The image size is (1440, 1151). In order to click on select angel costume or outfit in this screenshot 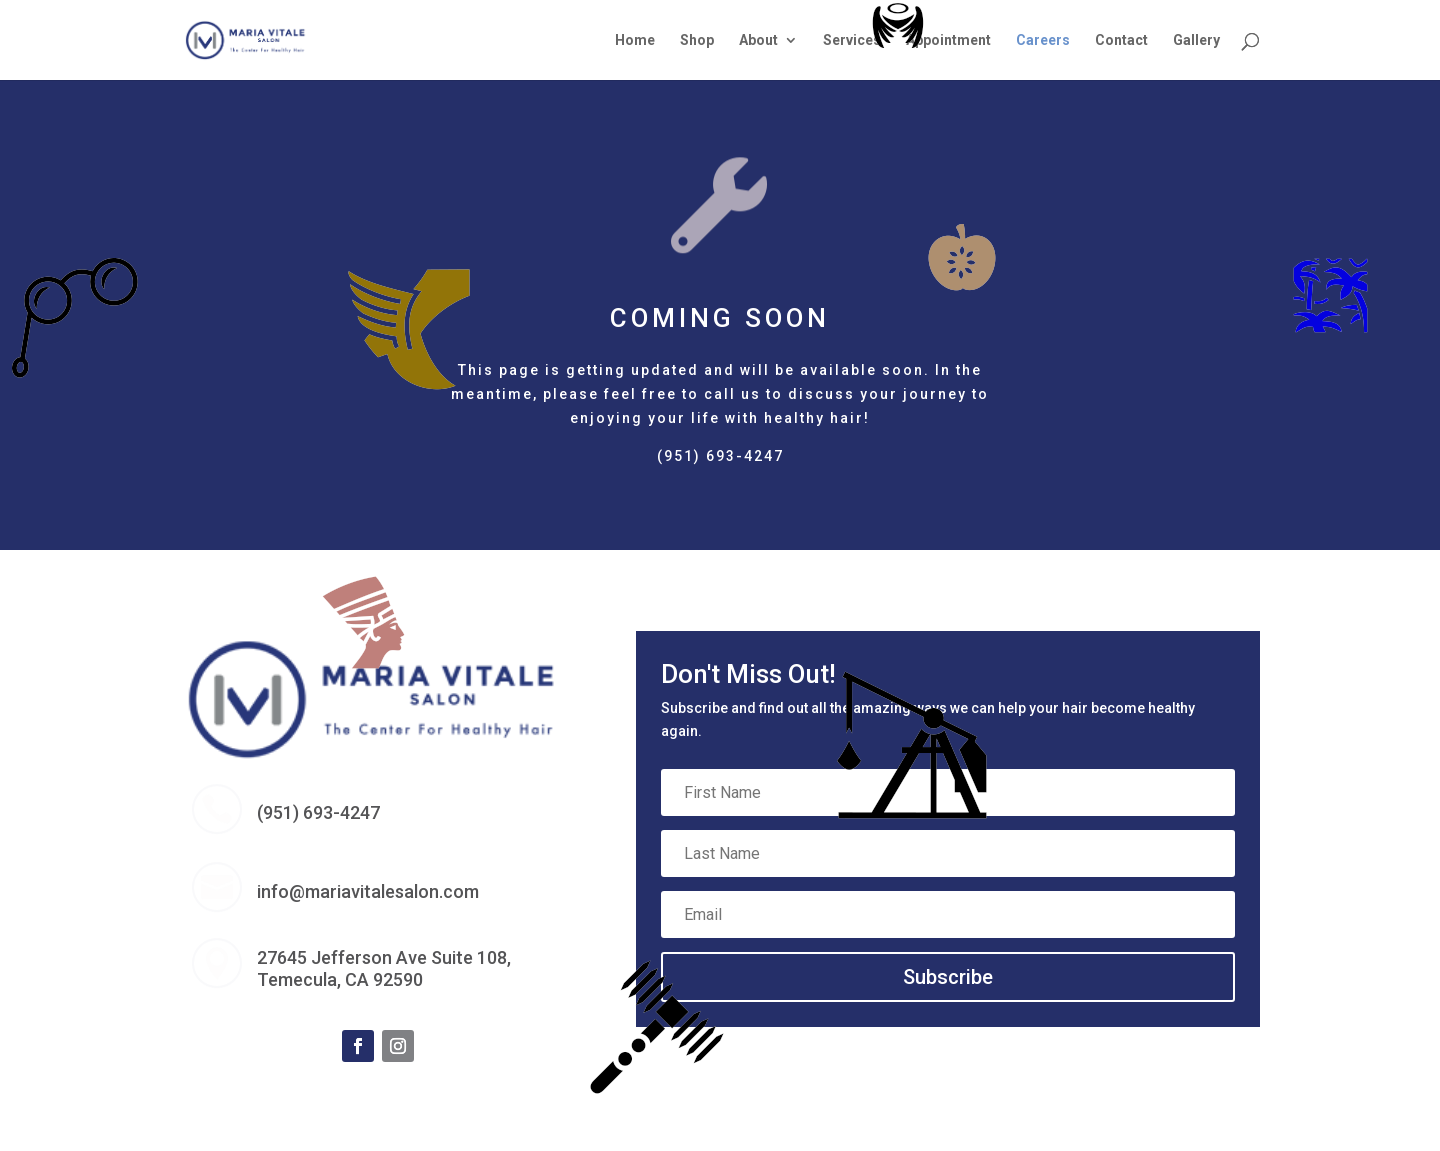, I will do `click(897, 27)`.